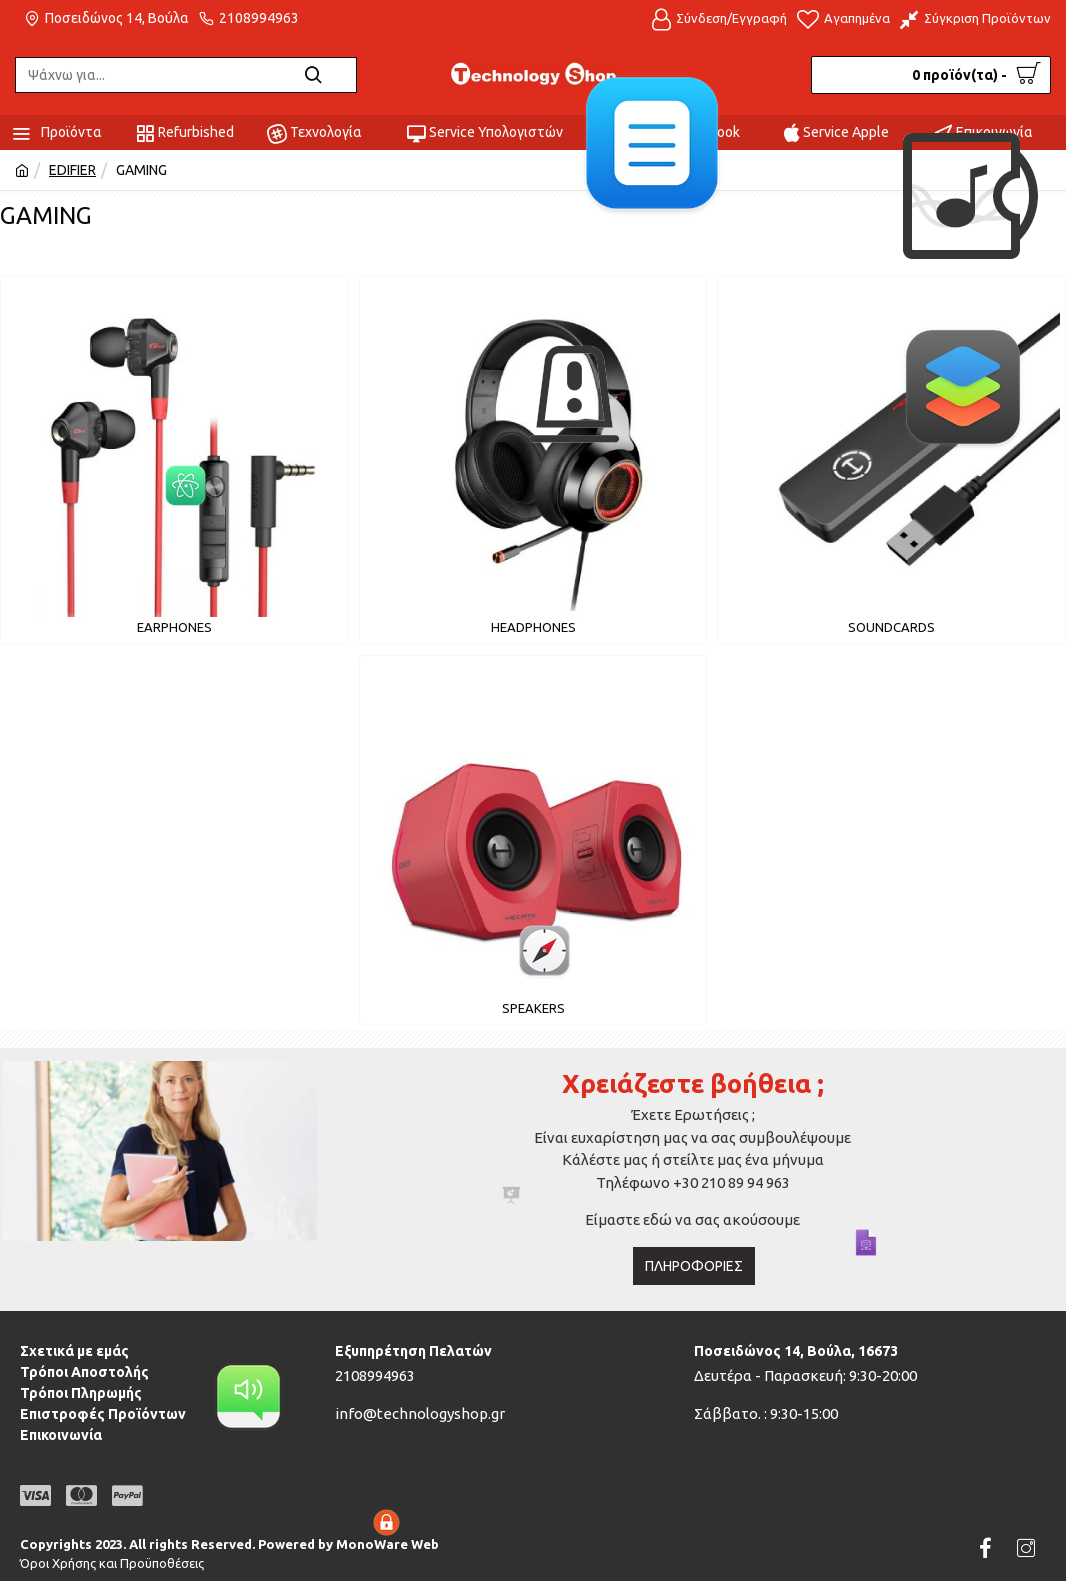 The image size is (1066, 1581). Describe the element at coordinates (963, 387) in the screenshot. I see `open the ASC app` at that location.